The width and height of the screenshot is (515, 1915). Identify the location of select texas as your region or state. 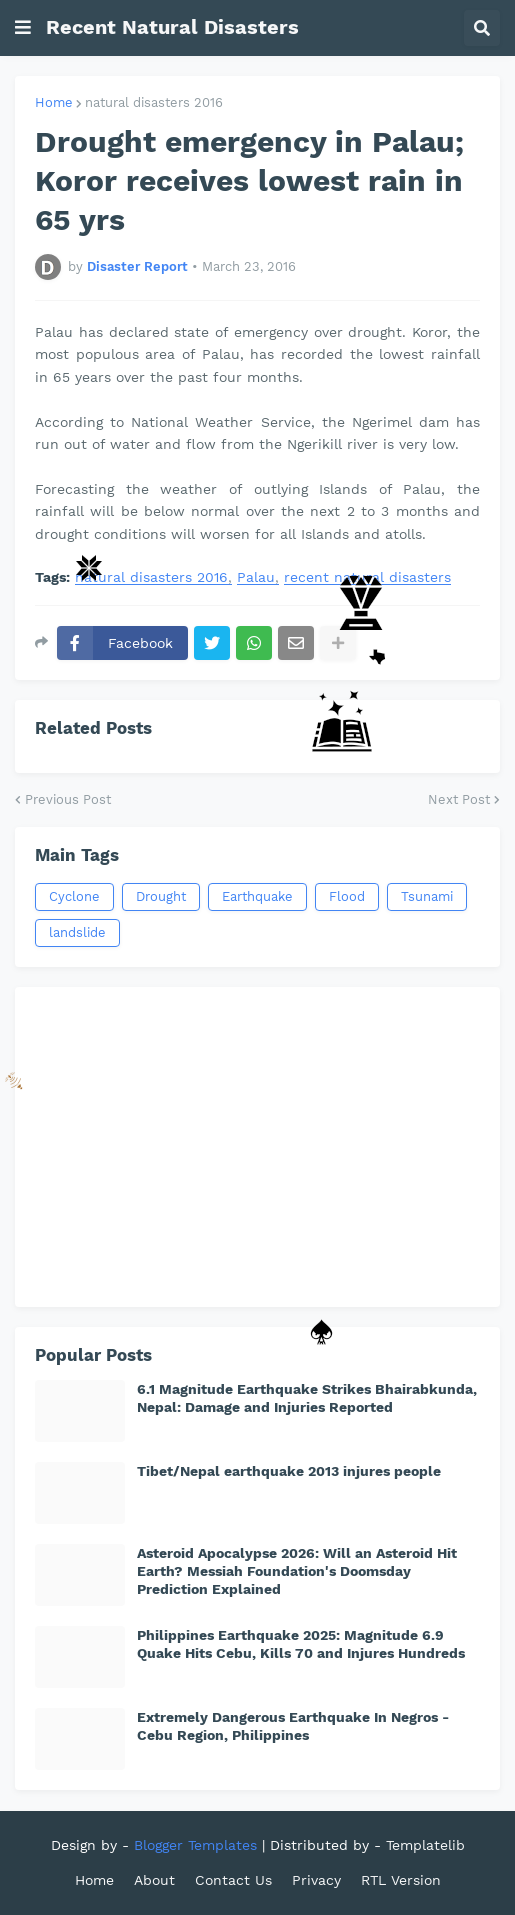
(377, 657).